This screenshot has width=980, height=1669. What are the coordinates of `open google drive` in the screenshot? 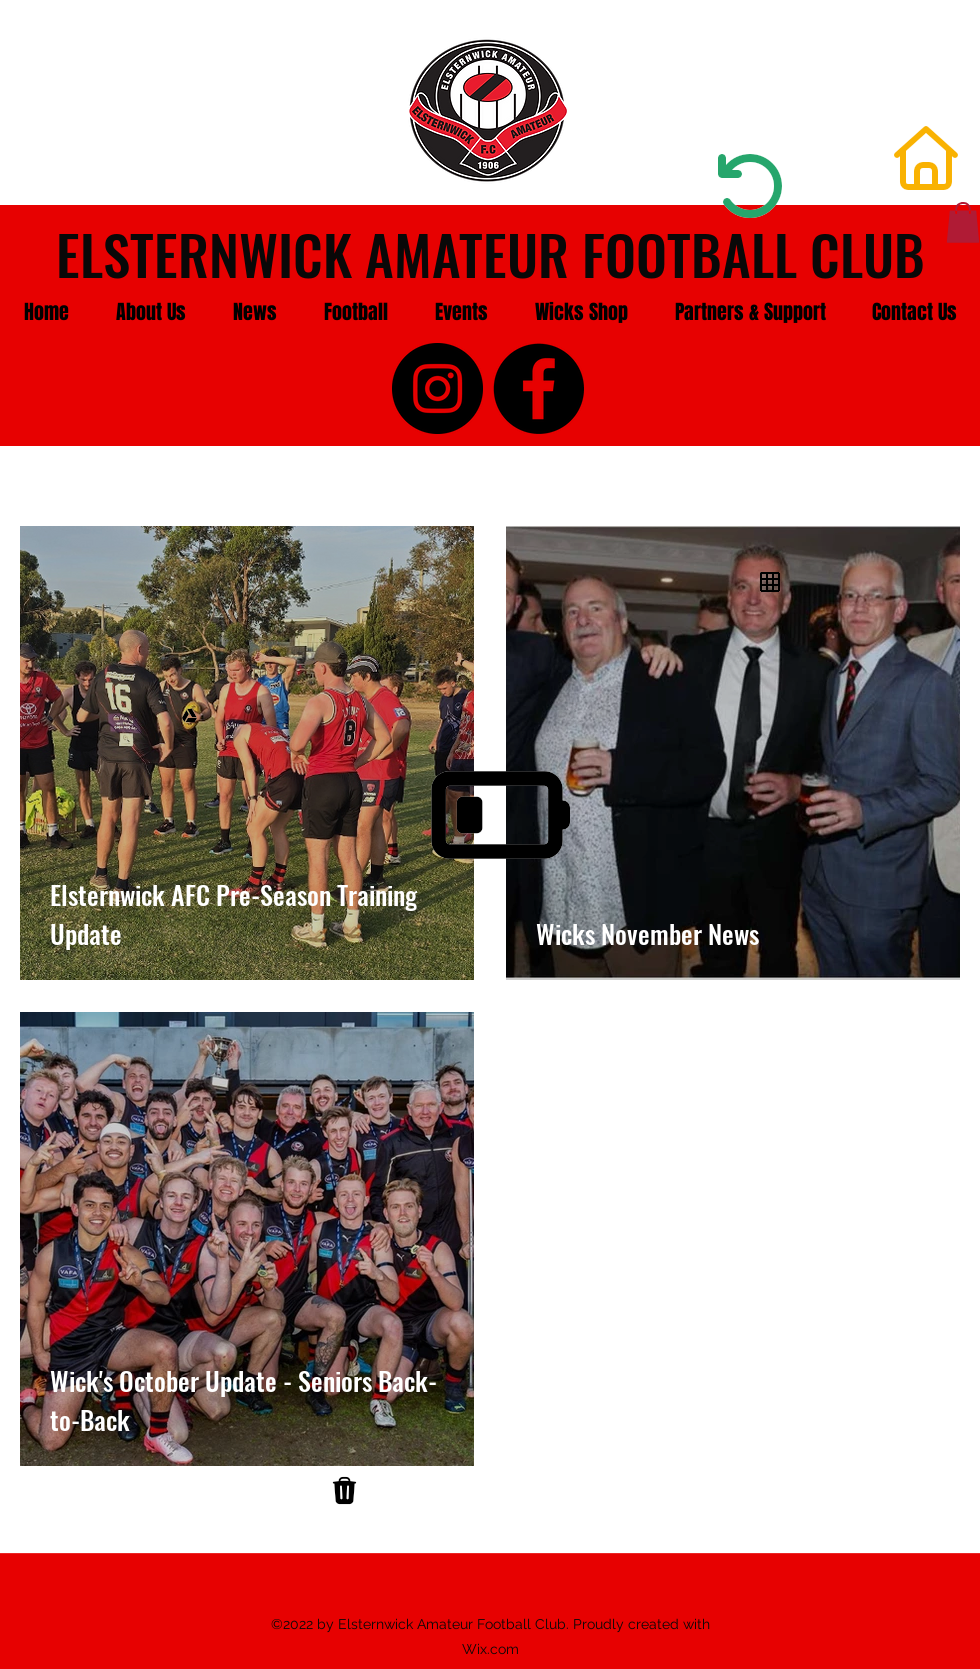 It's located at (189, 715).